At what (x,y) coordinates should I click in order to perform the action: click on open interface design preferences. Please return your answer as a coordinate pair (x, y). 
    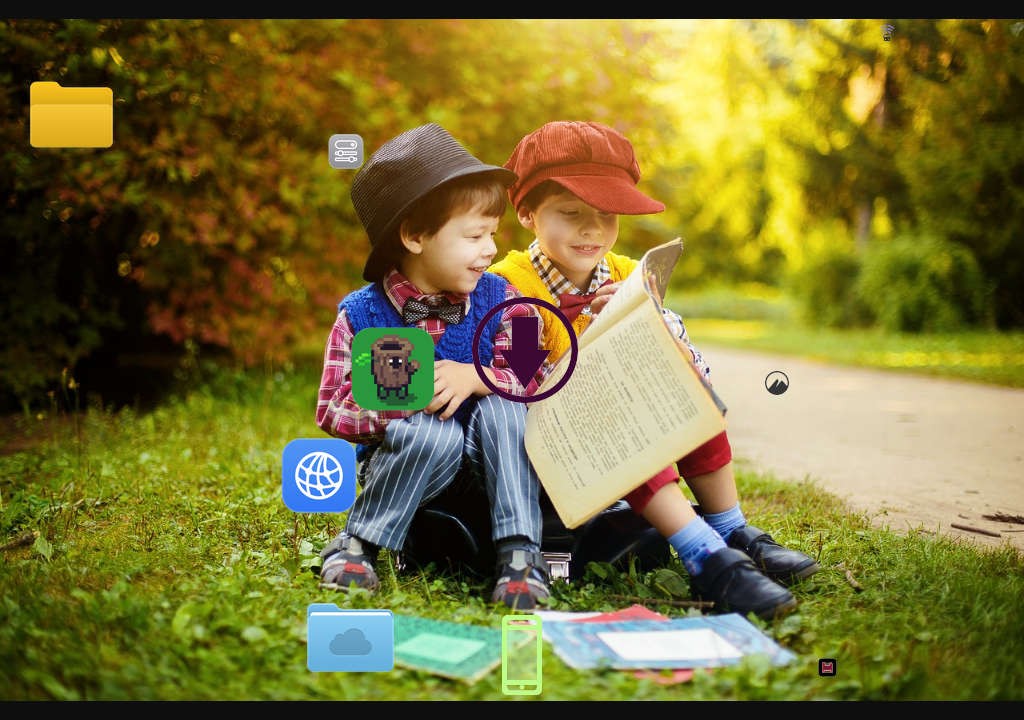
    Looking at the image, I should click on (346, 152).